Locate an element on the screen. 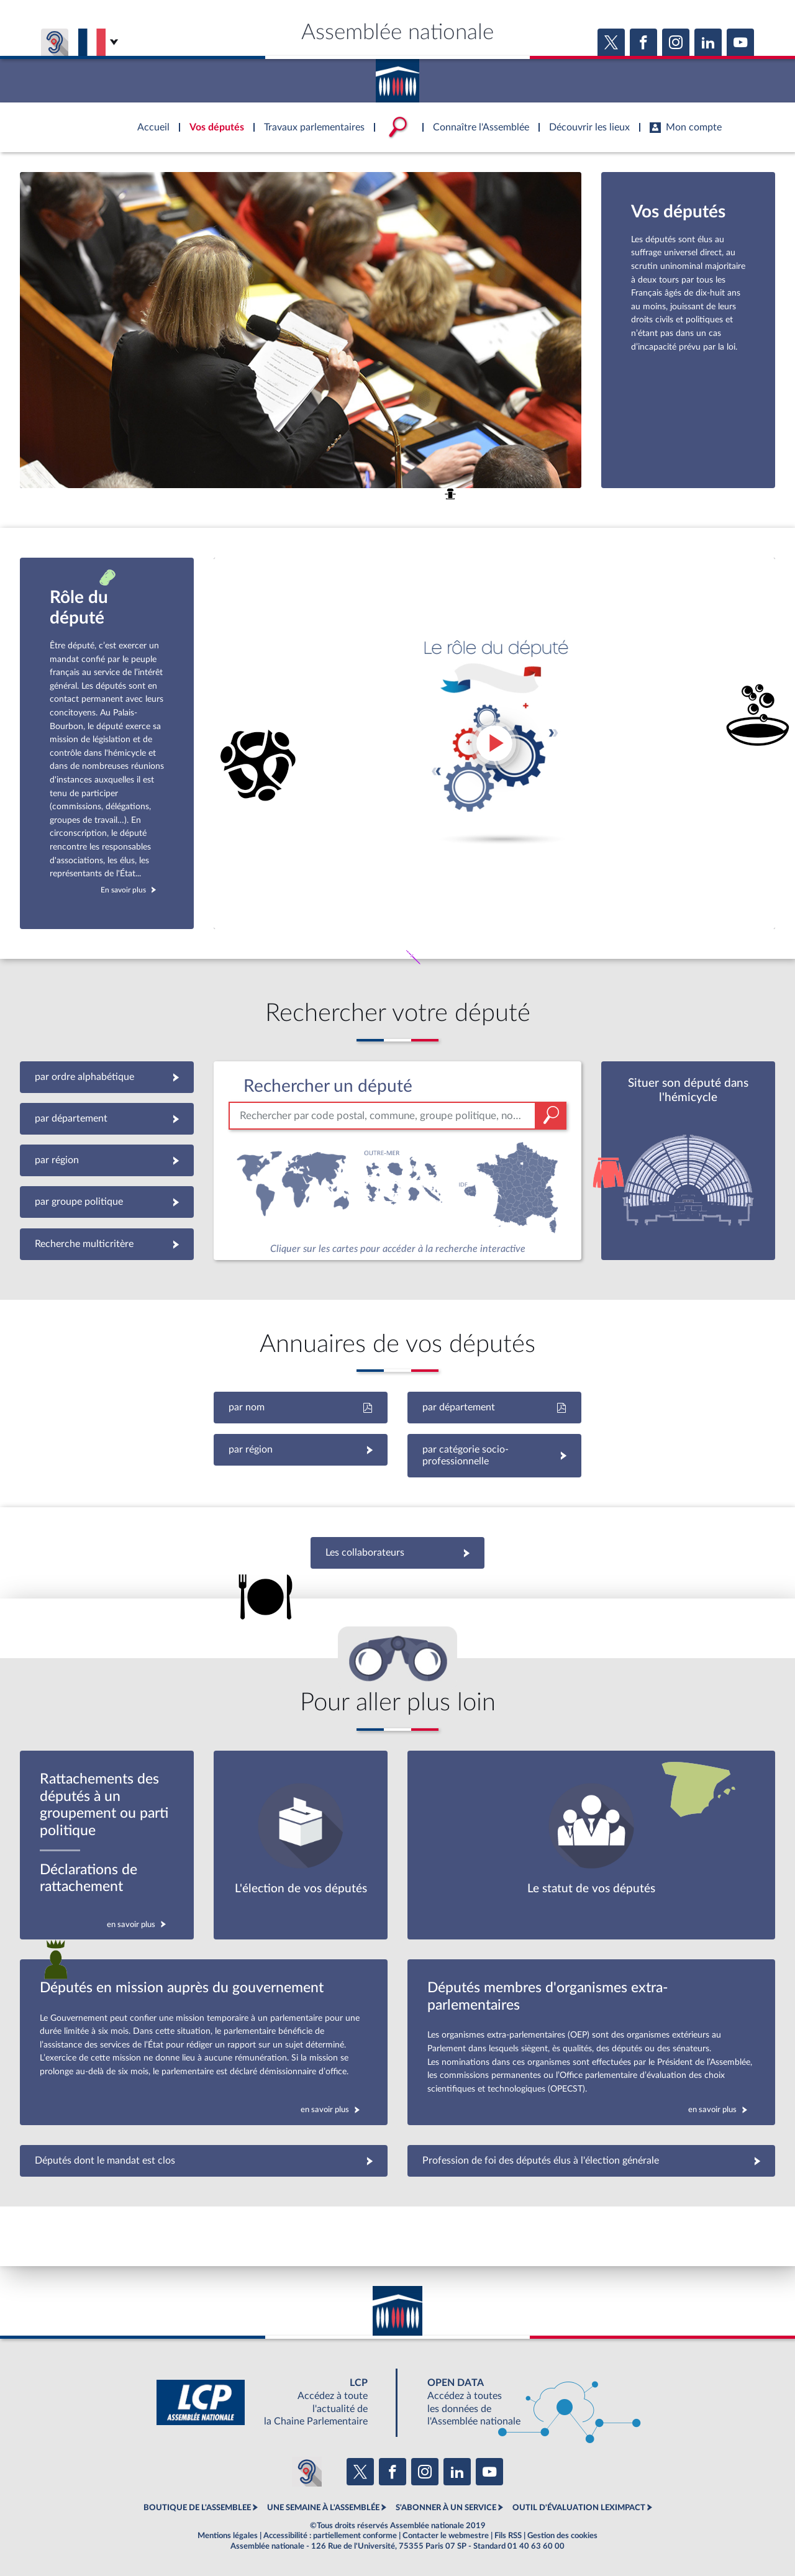 This screenshot has width=795, height=2576. browse skirts in clothing catalog is located at coordinates (608, 1172).